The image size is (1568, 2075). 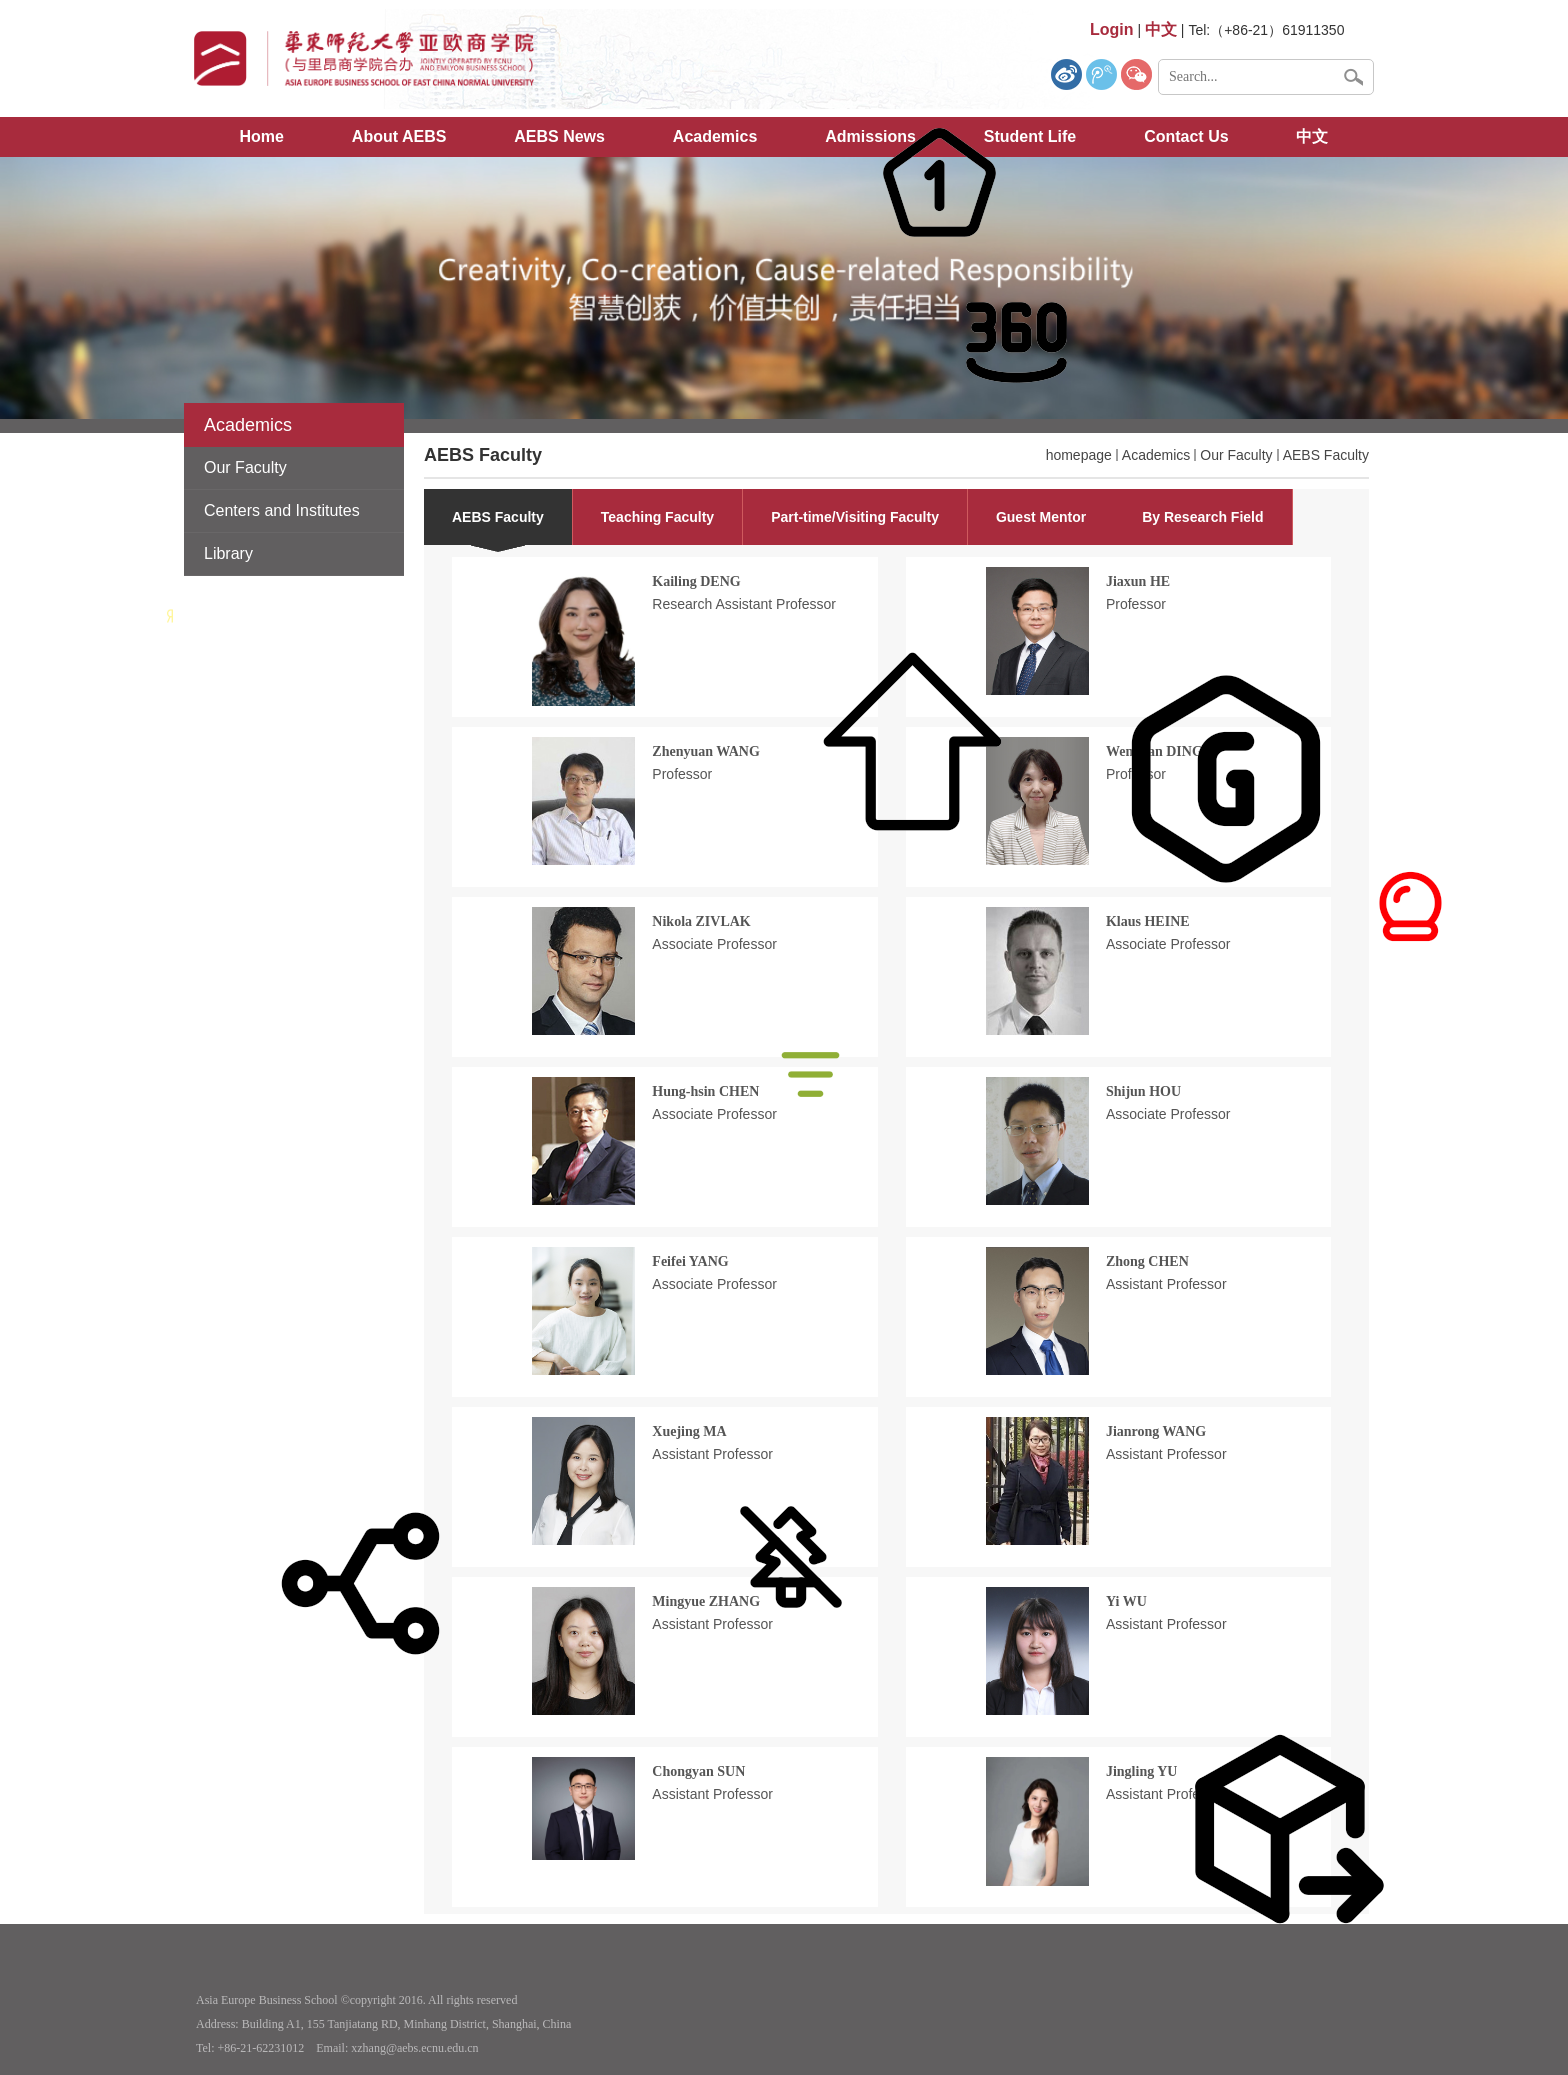 I want to click on view your stackshare profile, so click(x=360, y=1583).